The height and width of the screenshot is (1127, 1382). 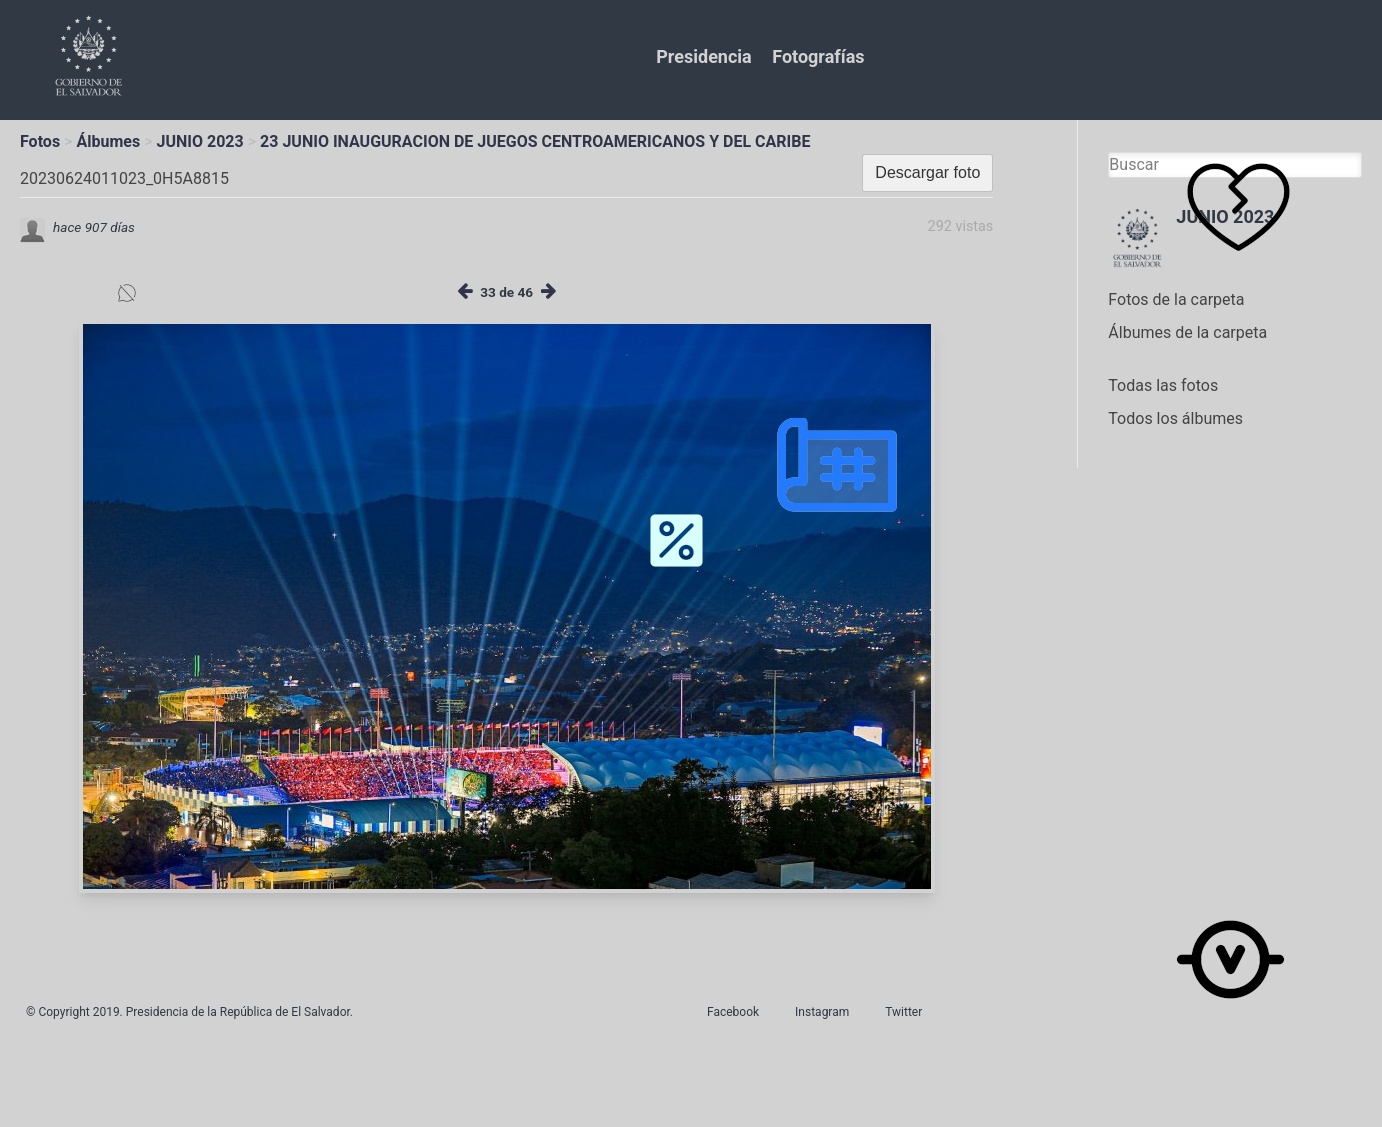 I want to click on mute or disable chat notifications, so click(x=127, y=293).